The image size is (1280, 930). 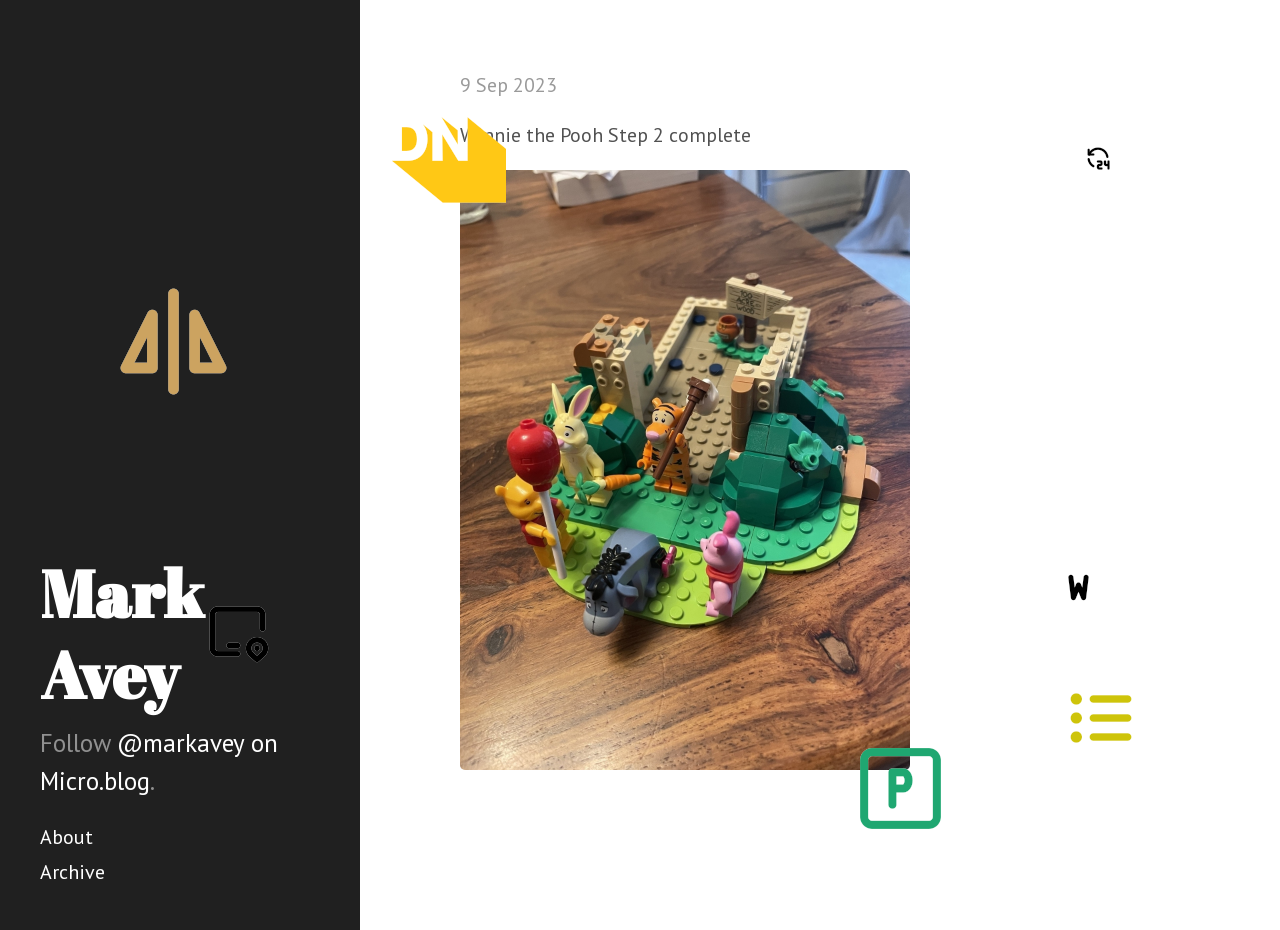 What do you see at coordinates (900, 788) in the screenshot?
I see `find nearby parking locations` at bounding box center [900, 788].